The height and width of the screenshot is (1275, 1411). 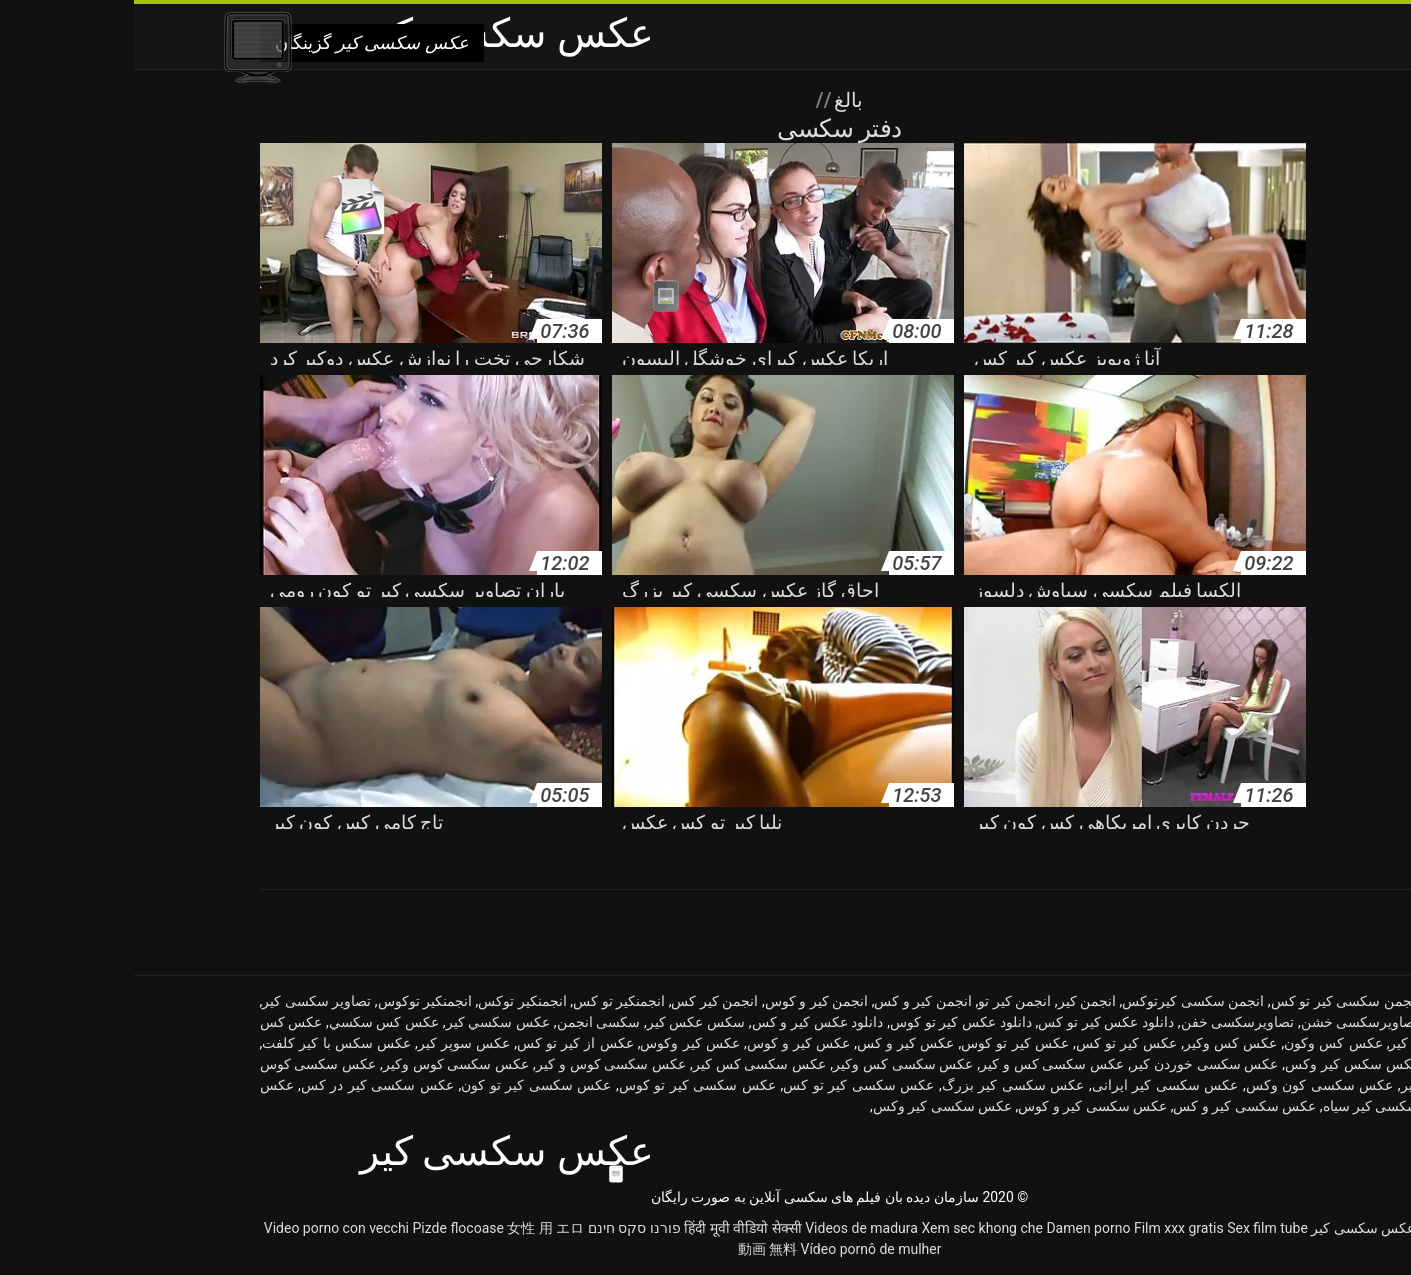 I want to click on nintendo 64 game ROM file, so click(x=666, y=296).